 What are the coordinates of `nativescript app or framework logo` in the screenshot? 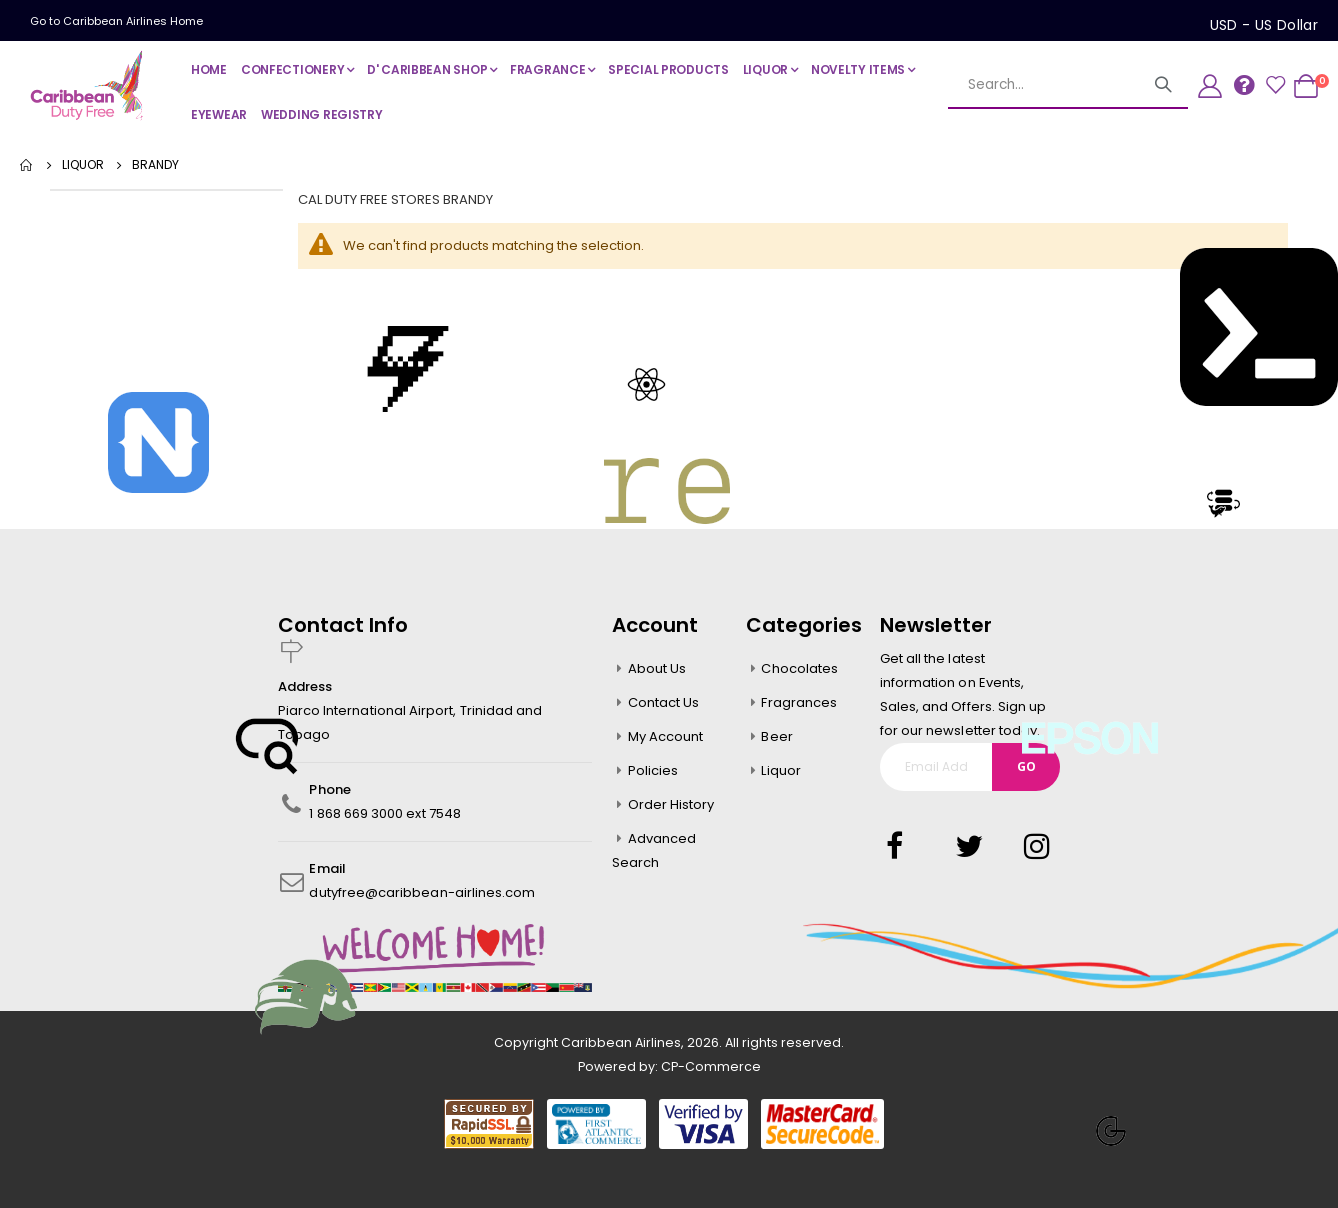 It's located at (158, 442).